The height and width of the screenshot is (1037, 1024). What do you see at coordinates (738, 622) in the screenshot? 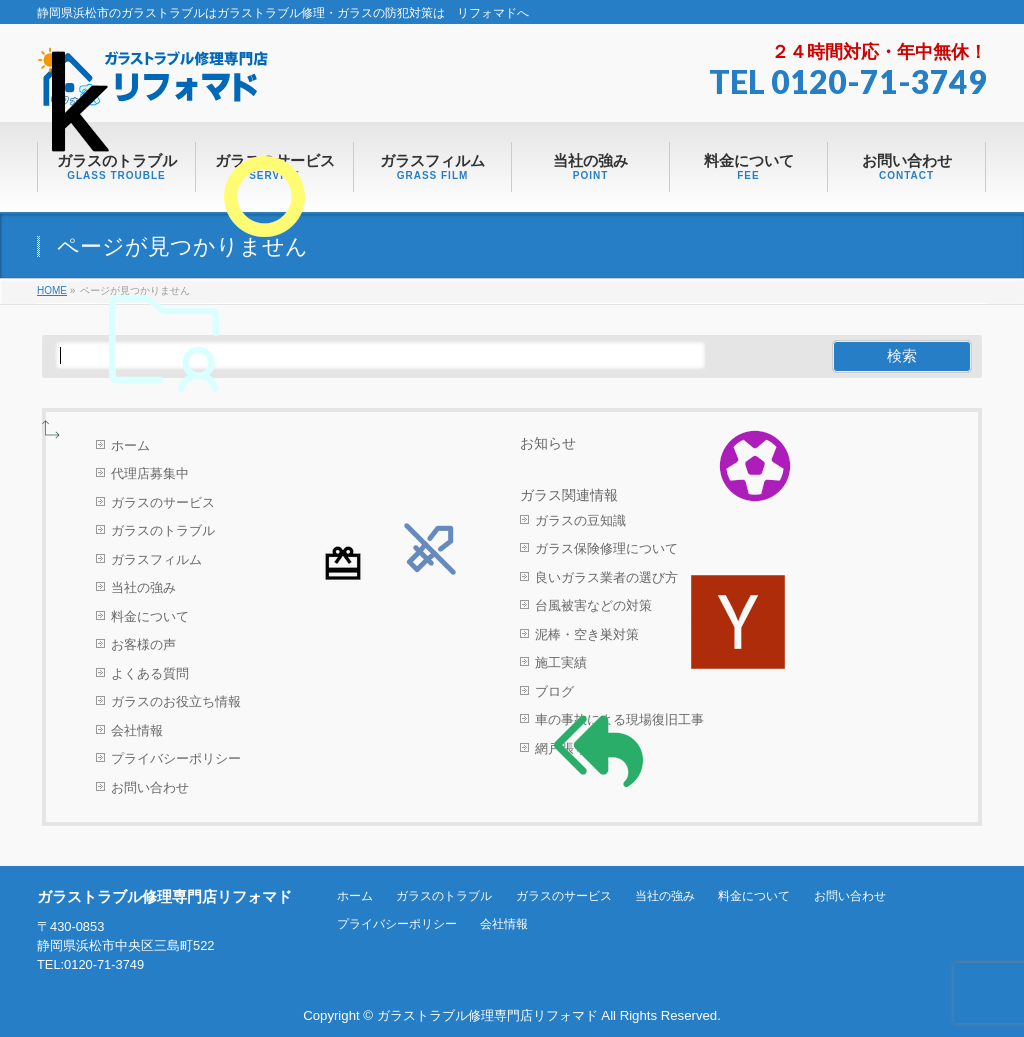
I see `open hacker news` at bounding box center [738, 622].